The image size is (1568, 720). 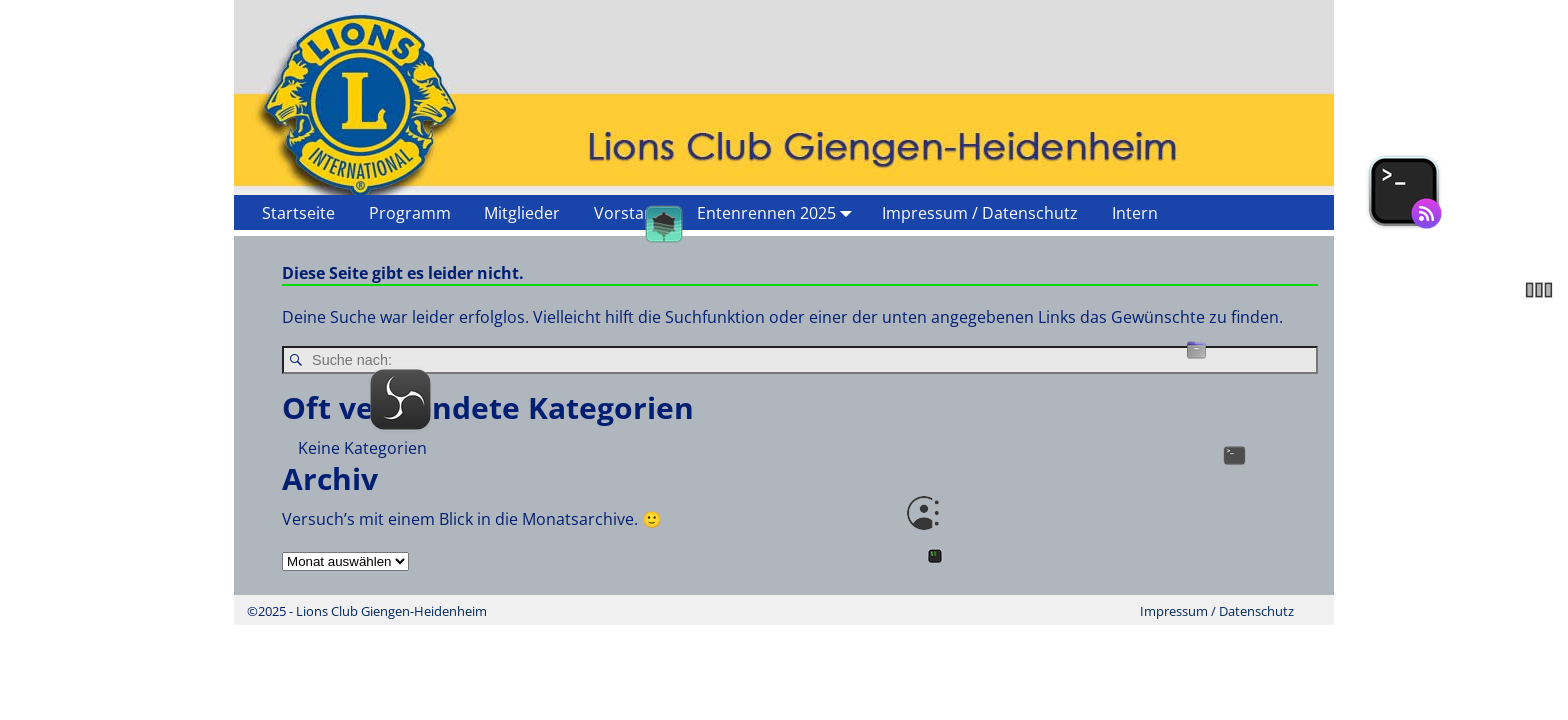 What do you see at coordinates (1196, 349) in the screenshot?
I see `open file manager application` at bounding box center [1196, 349].